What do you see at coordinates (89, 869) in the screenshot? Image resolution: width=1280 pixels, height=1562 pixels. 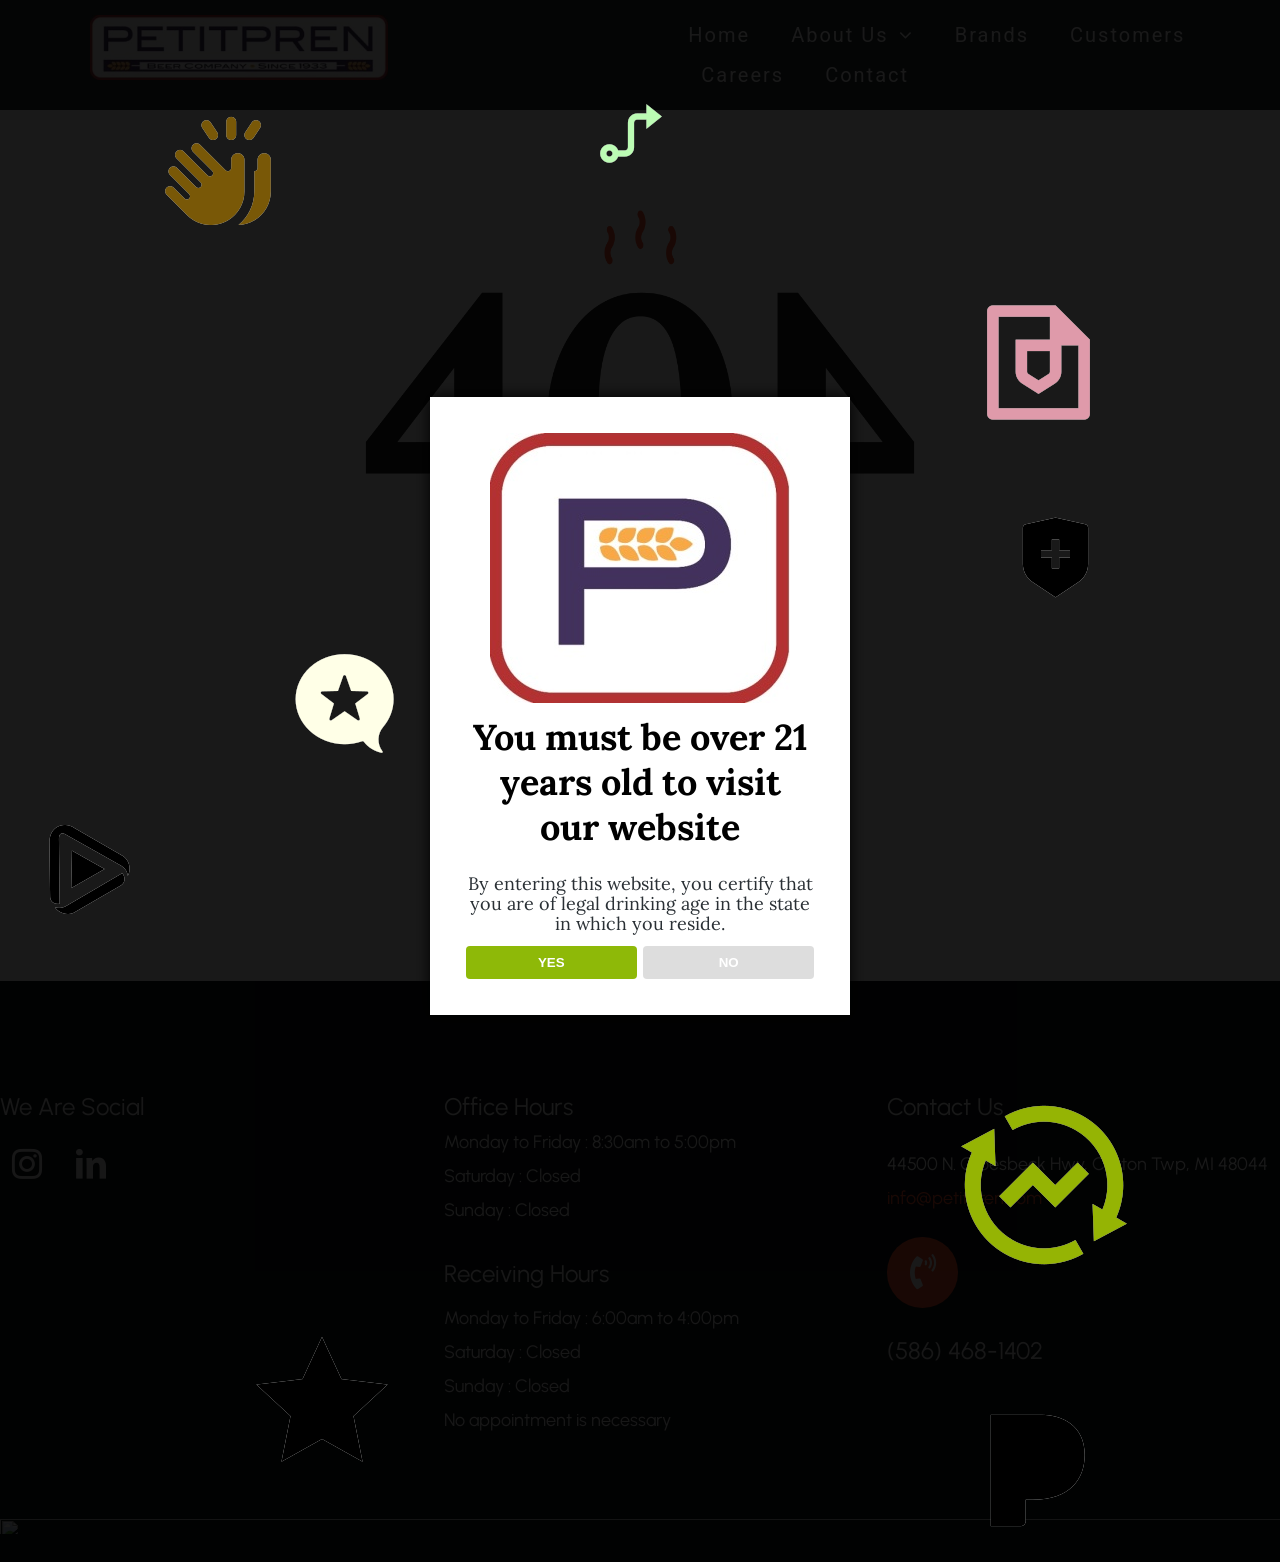 I see `open radarr movie management app` at bounding box center [89, 869].